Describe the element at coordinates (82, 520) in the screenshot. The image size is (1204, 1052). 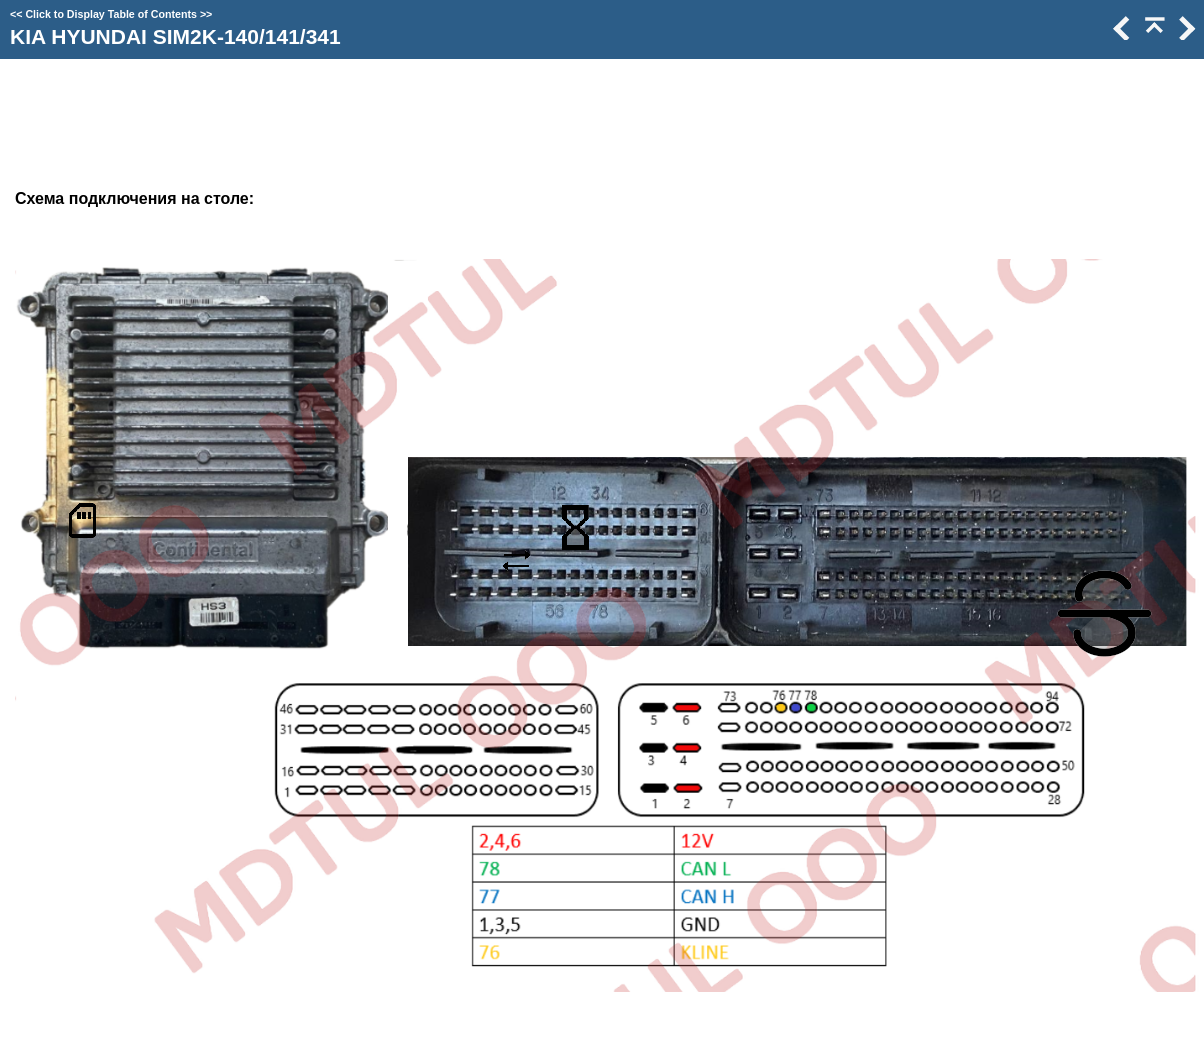
I see `access sd card storage settings` at that location.